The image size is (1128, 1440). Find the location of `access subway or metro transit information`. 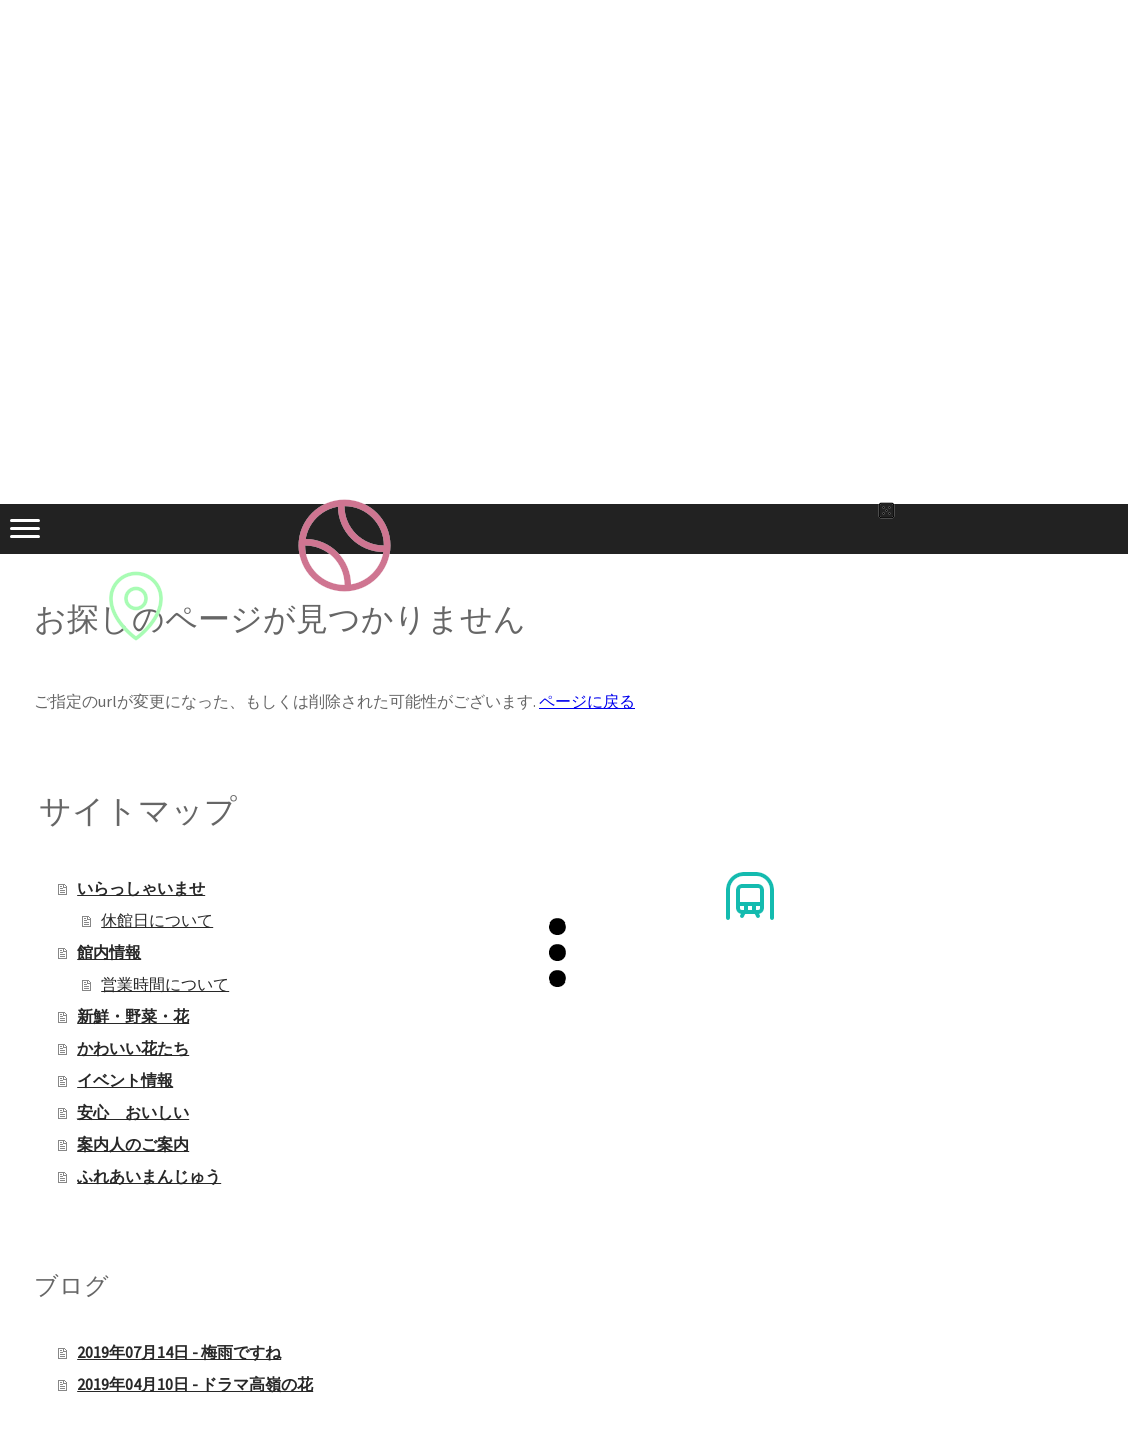

access subway or metro transit information is located at coordinates (750, 898).